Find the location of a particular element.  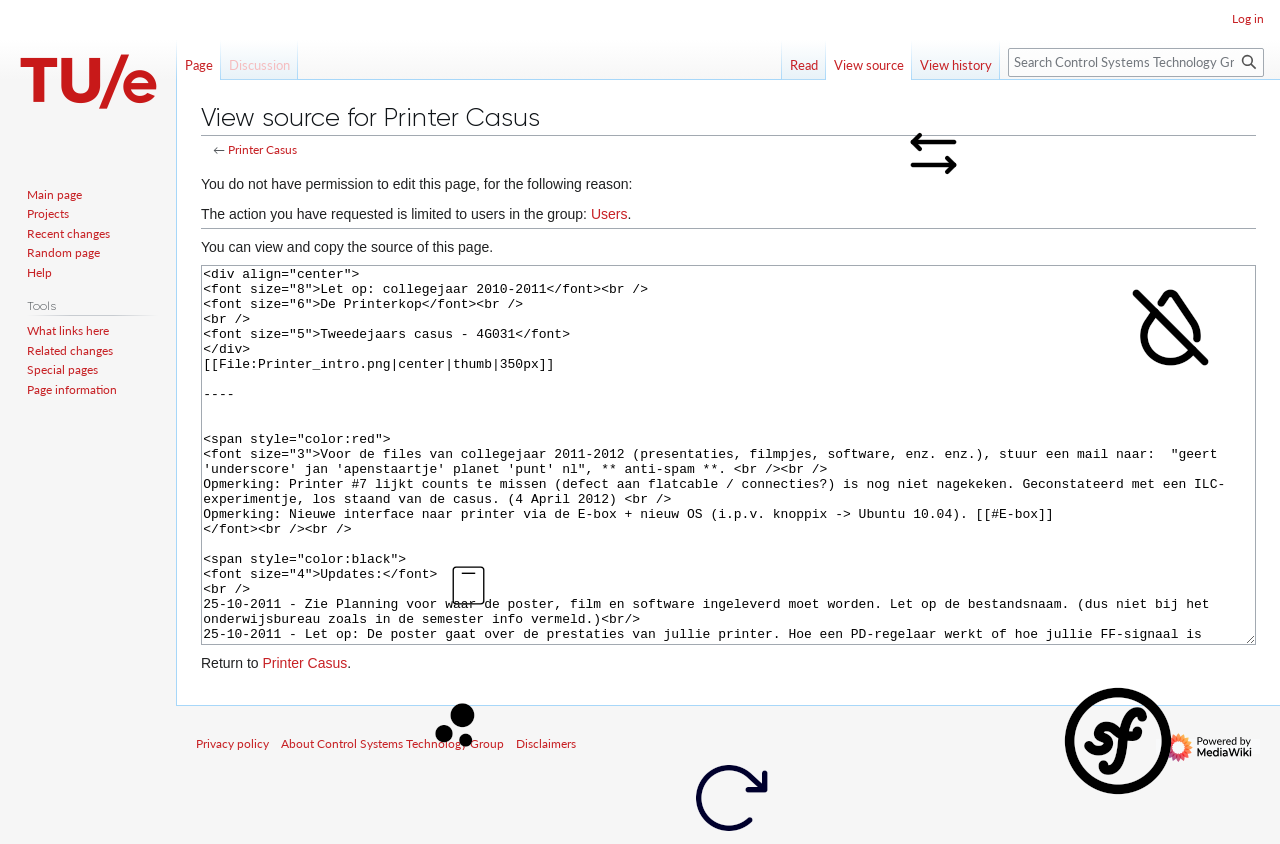

tablet device with speaker is located at coordinates (468, 585).